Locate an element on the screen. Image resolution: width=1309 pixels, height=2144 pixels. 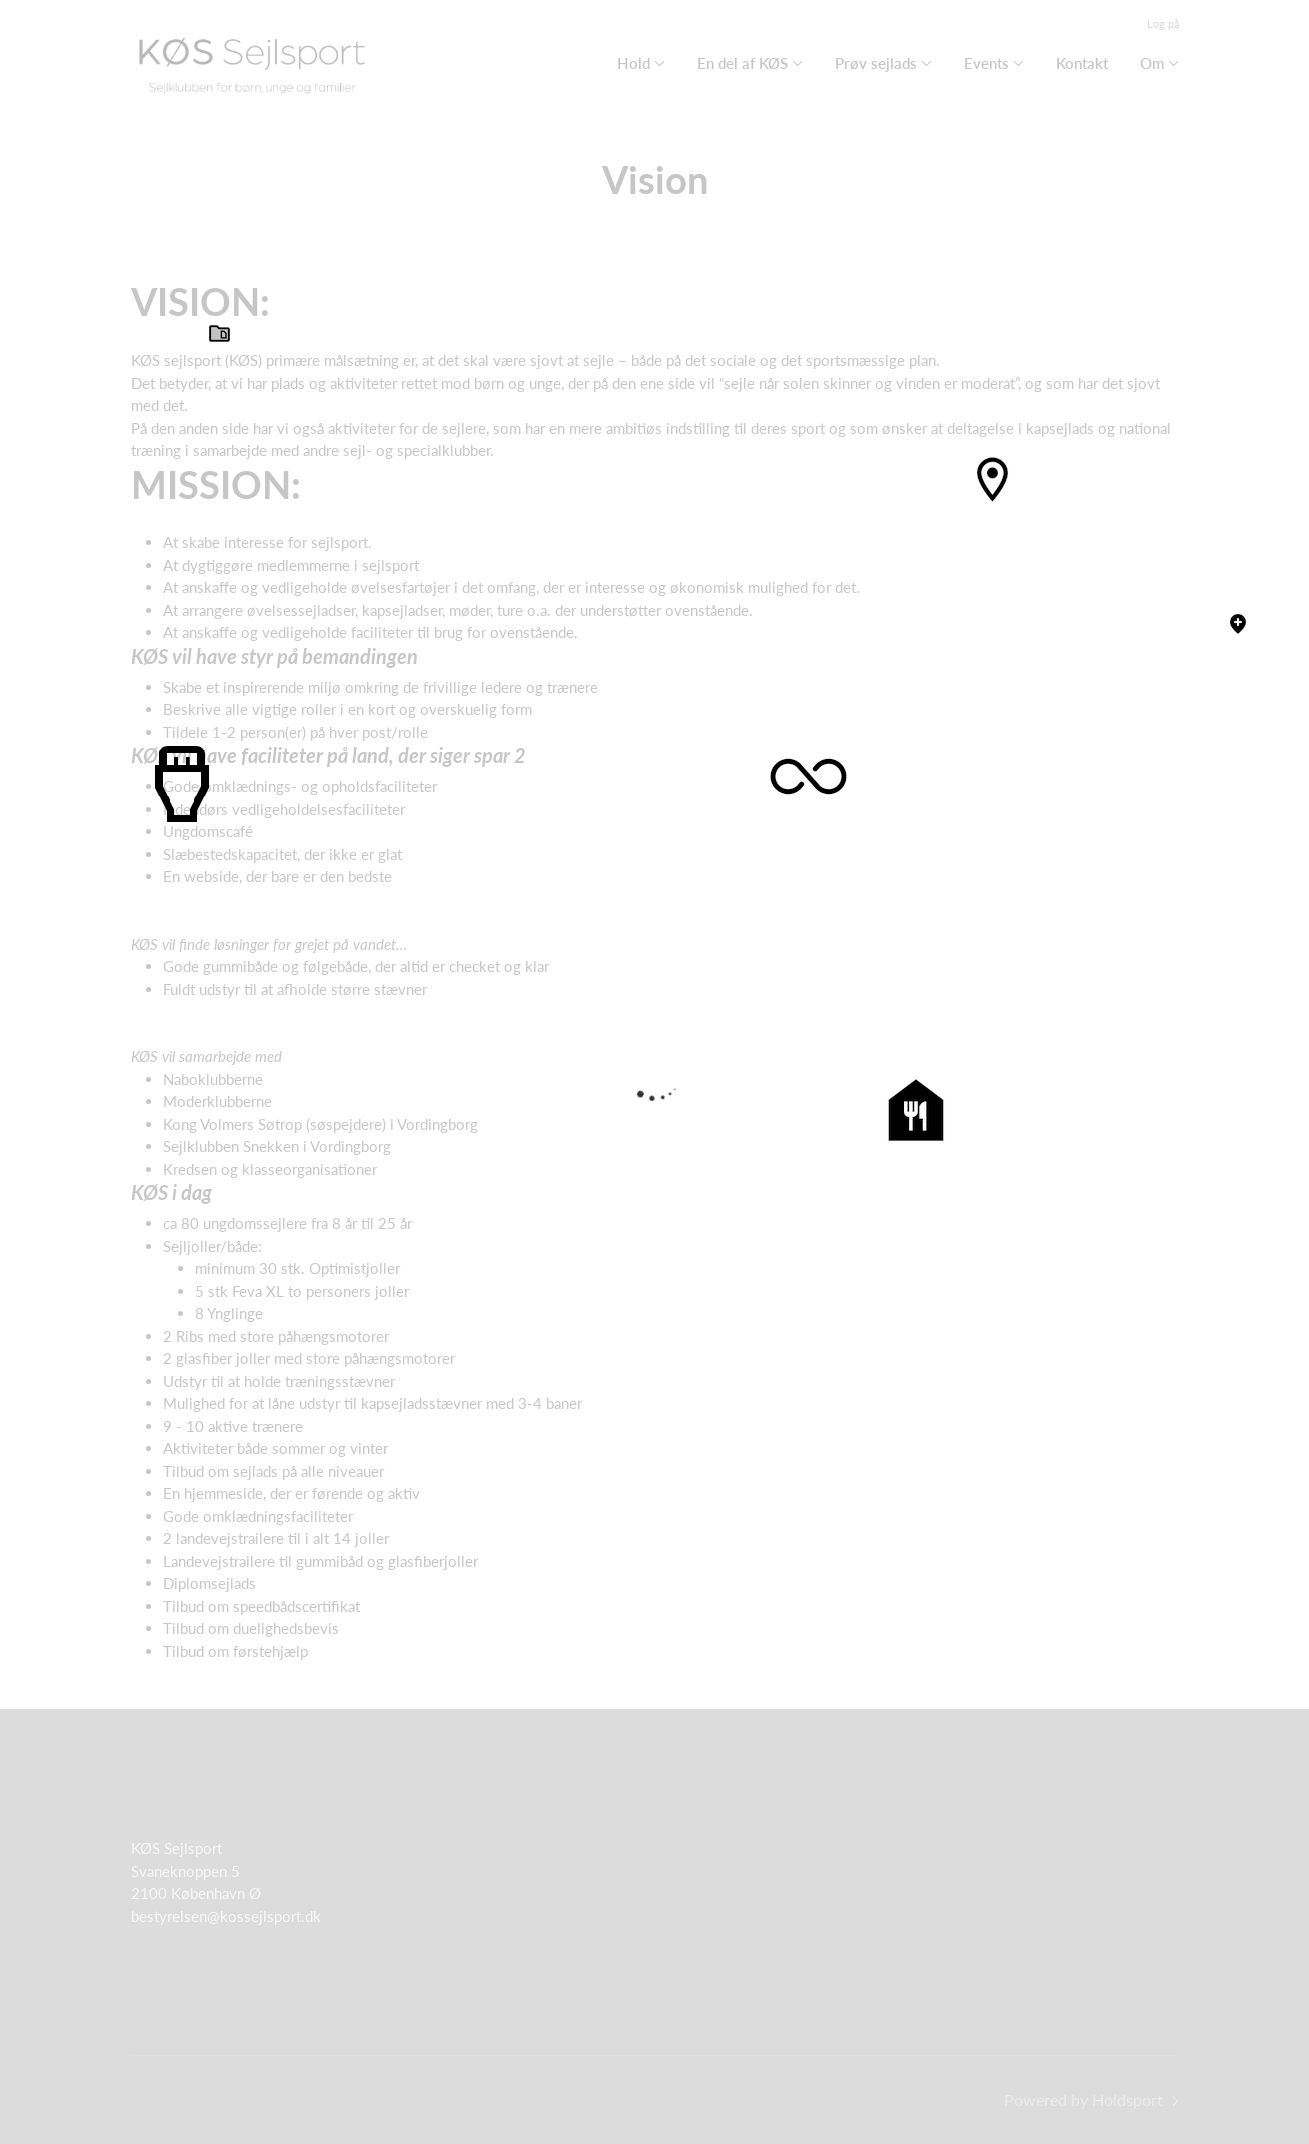
view current location on map is located at coordinates (992, 479).